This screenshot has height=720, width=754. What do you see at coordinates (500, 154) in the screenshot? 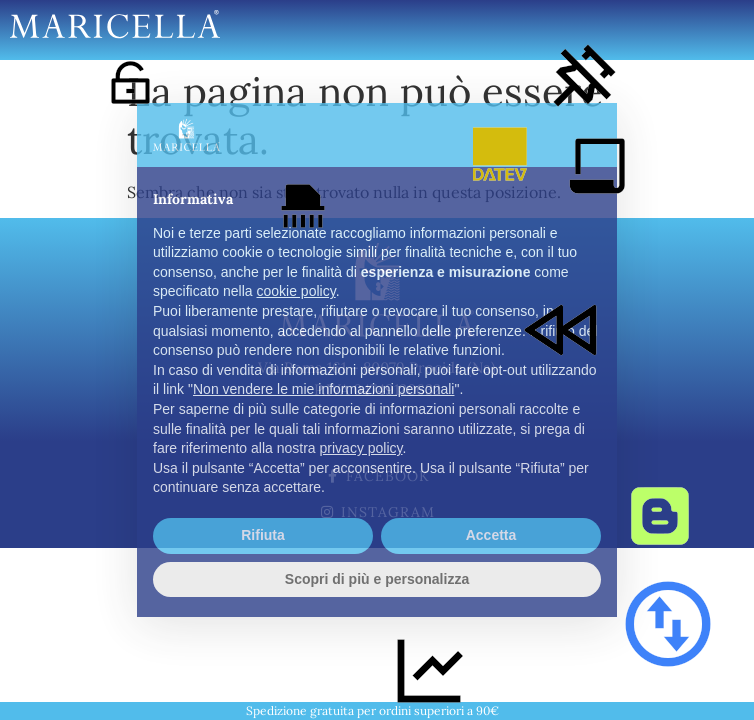
I see `access DATEV accounting software` at bounding box center [500, 154].